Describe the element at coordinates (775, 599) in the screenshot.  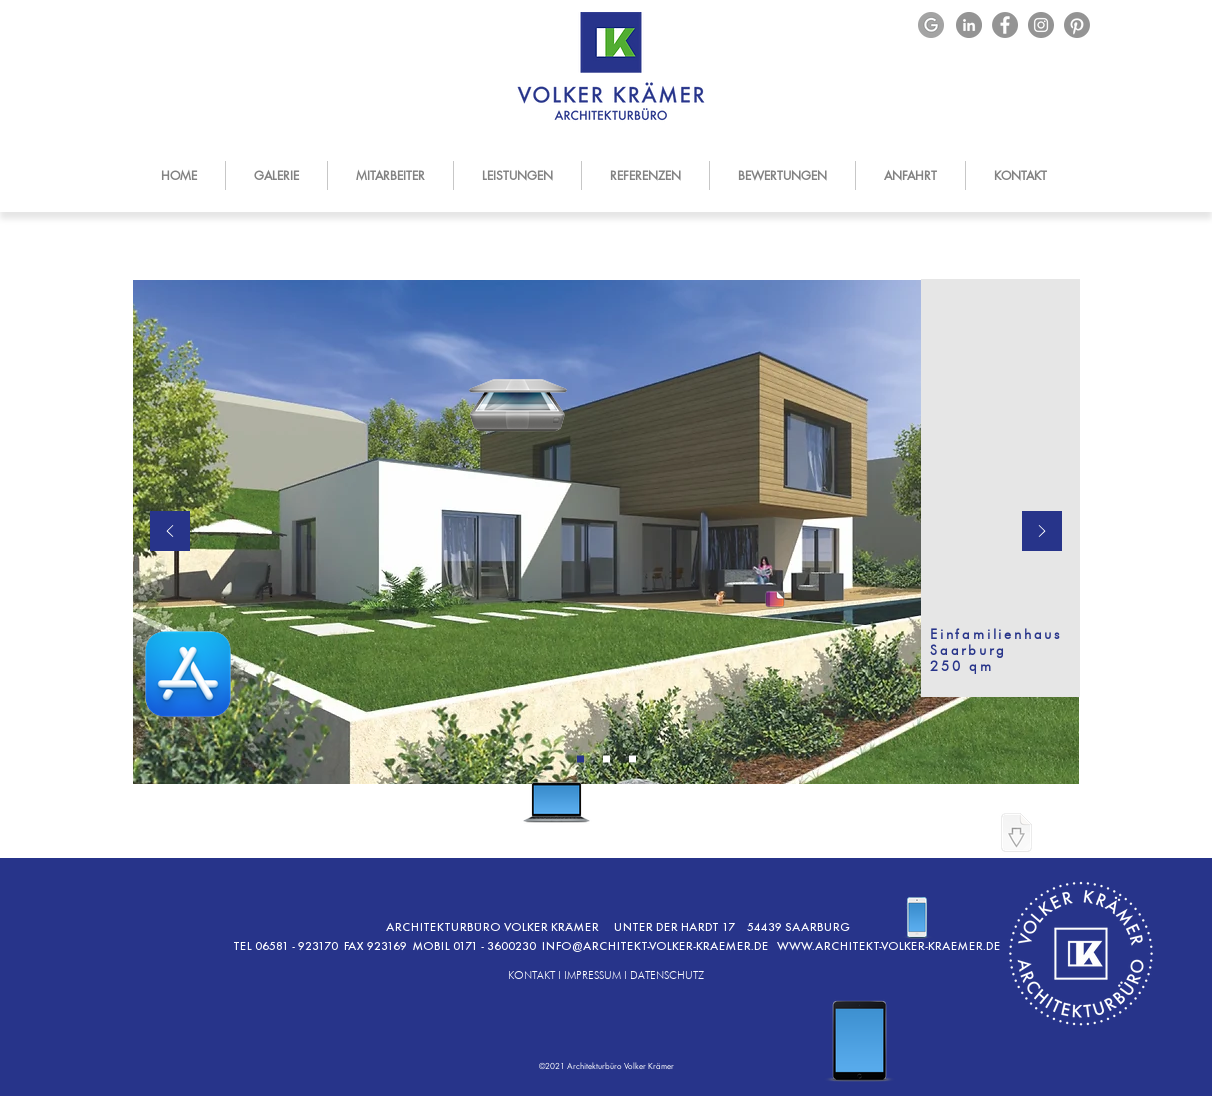
I see `change desktop wallpaper settings` at that location.